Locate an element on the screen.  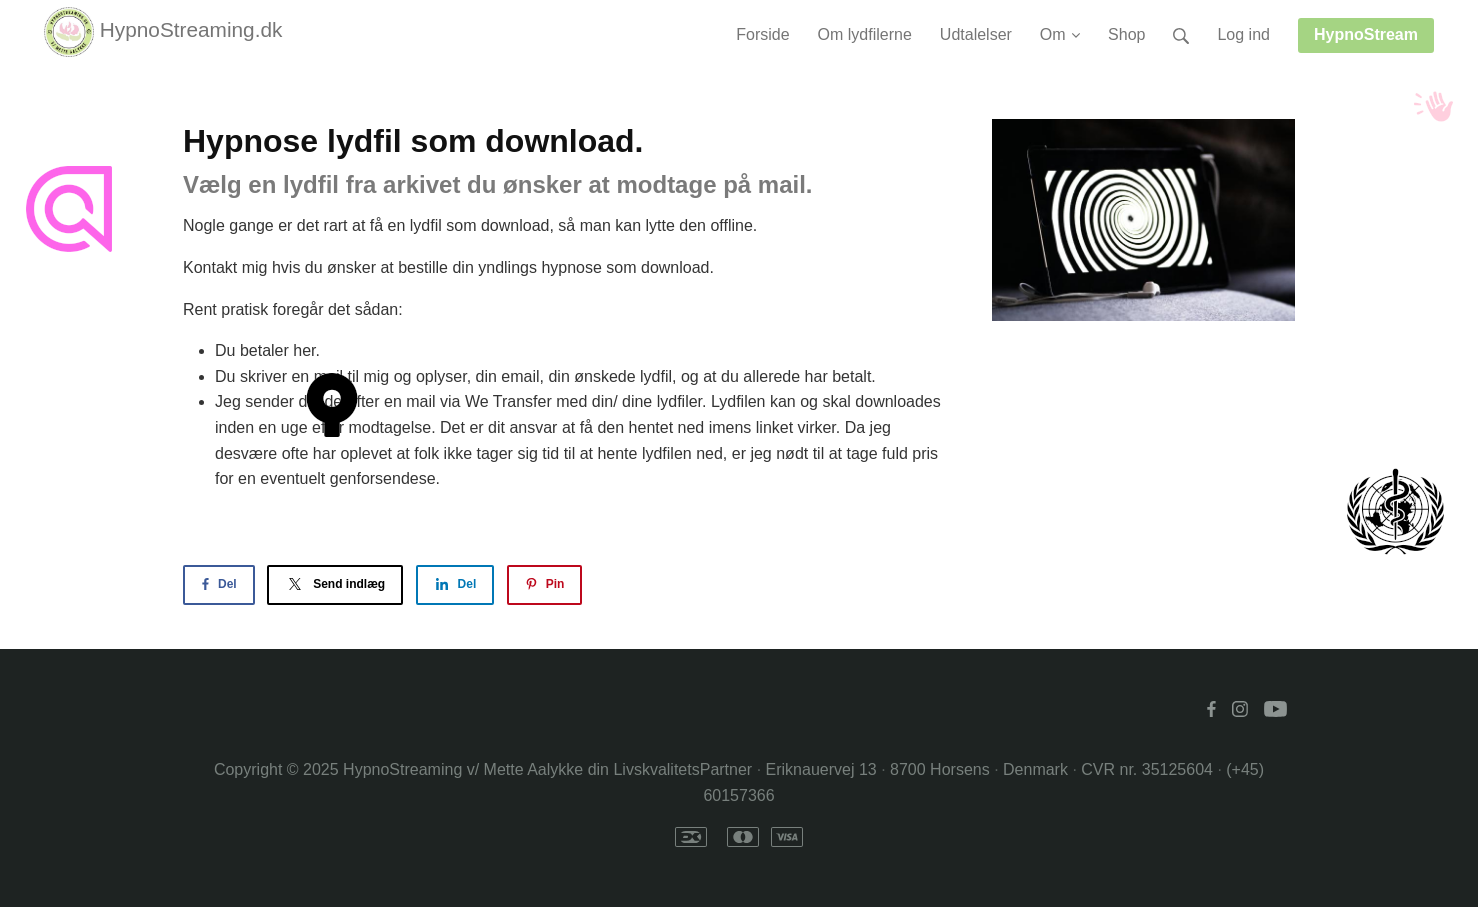
search powered by Algolia is located at coordinates (69, 209).